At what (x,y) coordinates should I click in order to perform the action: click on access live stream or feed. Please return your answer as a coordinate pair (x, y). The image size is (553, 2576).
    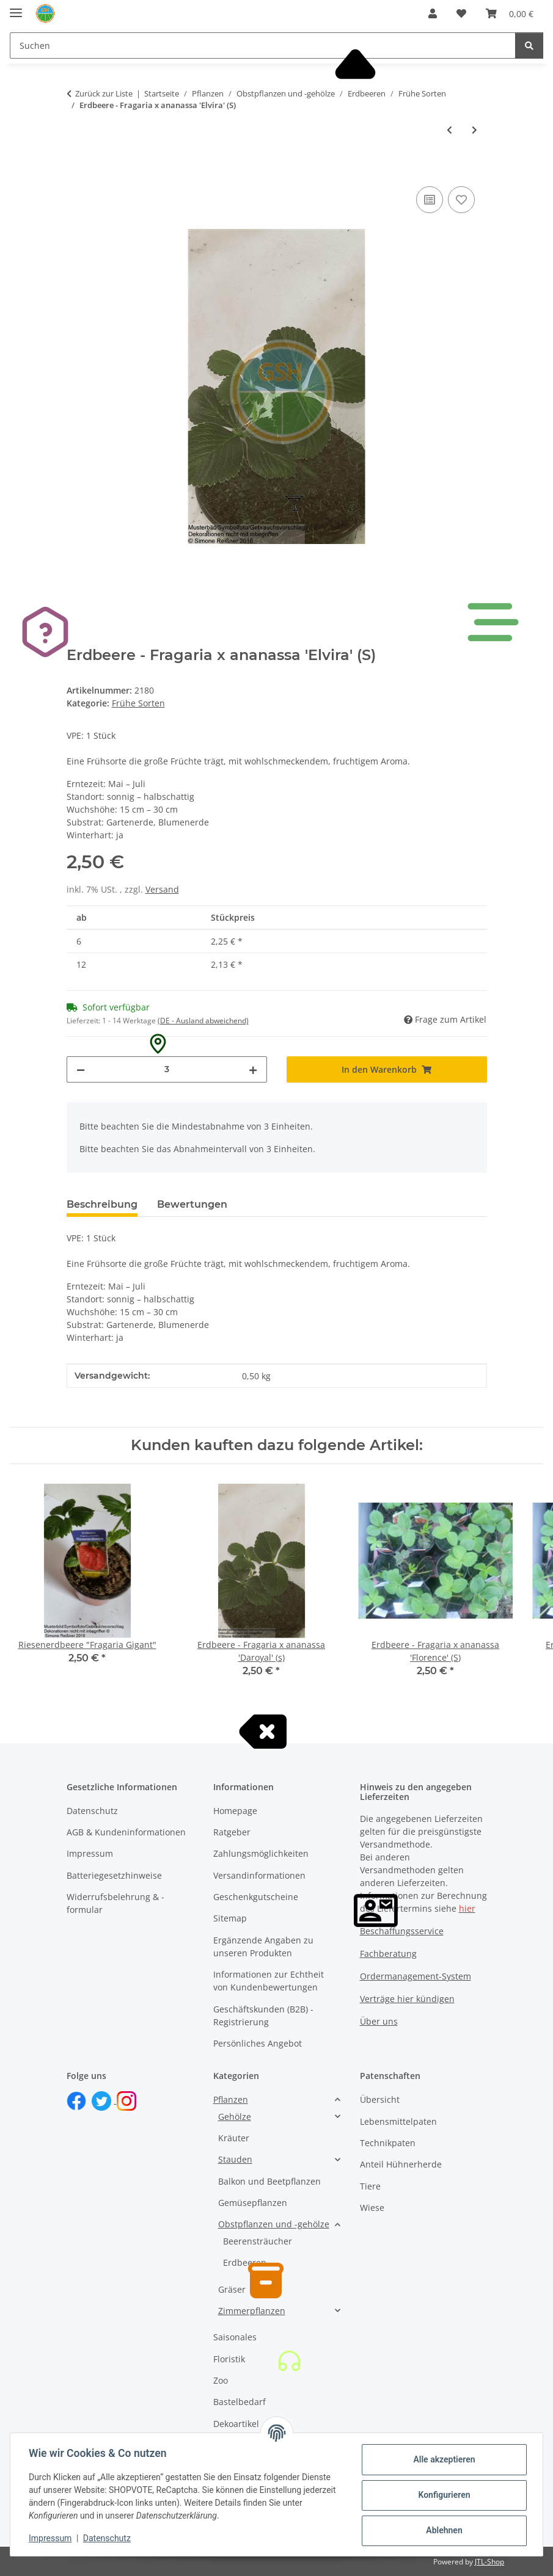
    Looking at the image, I should click on (493, 622).